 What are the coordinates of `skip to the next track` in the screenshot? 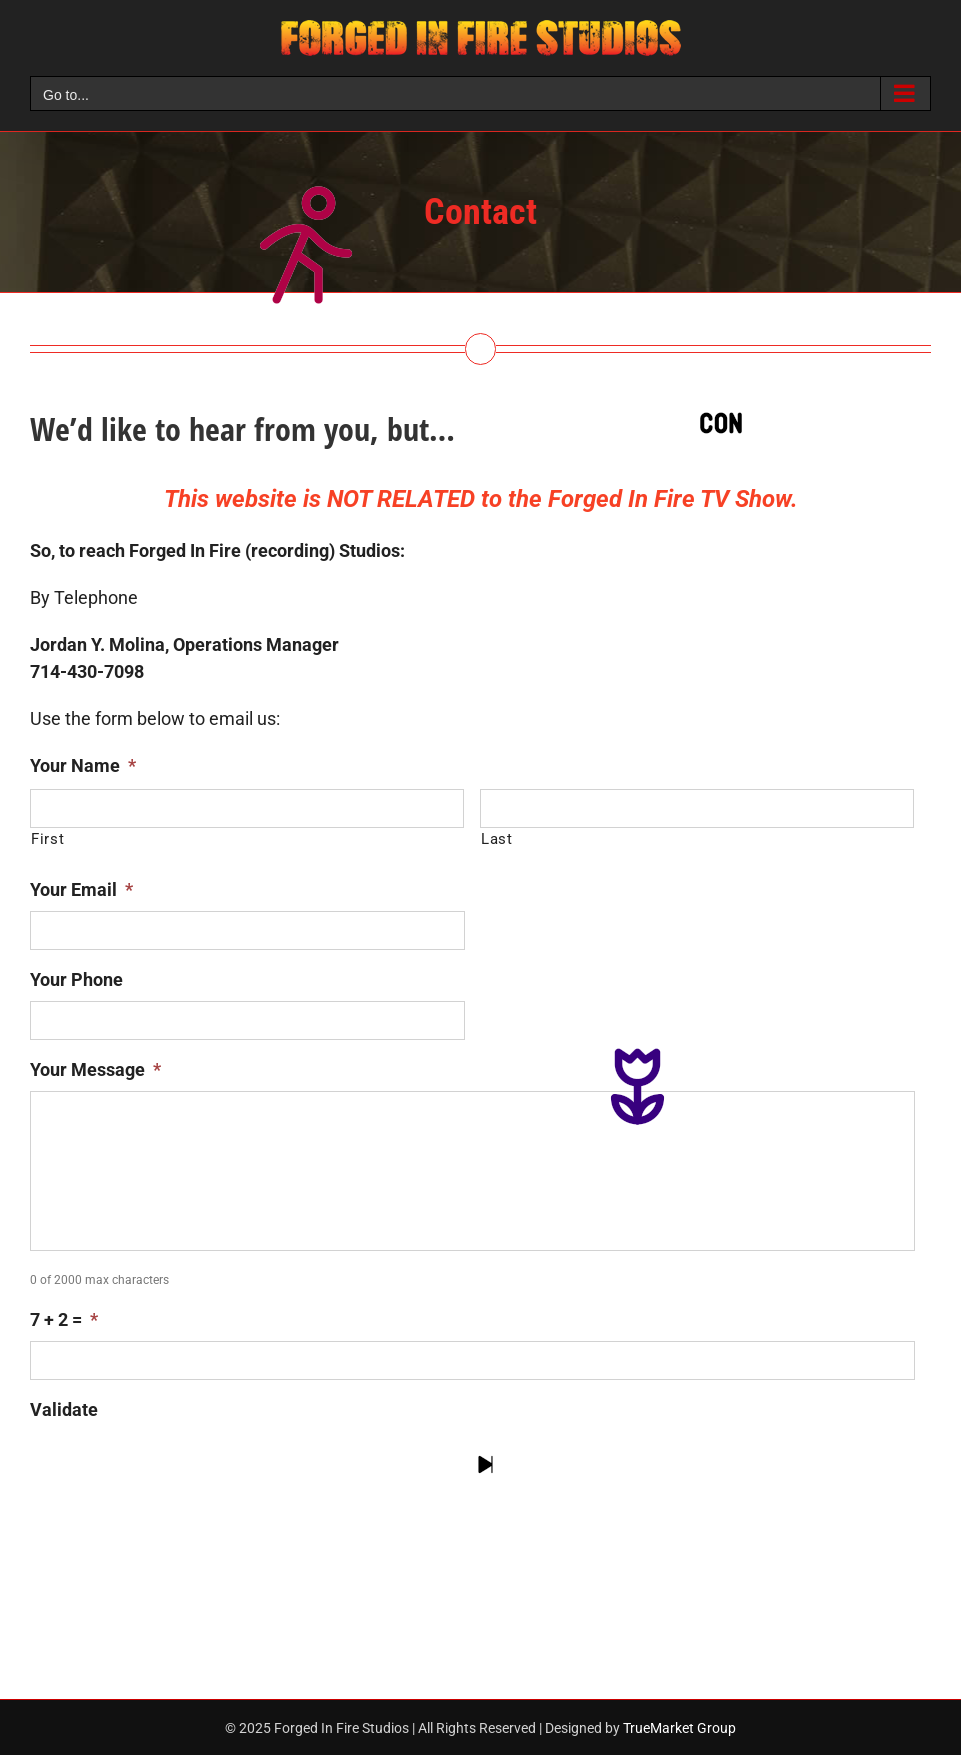 It's located at (485, 1464).